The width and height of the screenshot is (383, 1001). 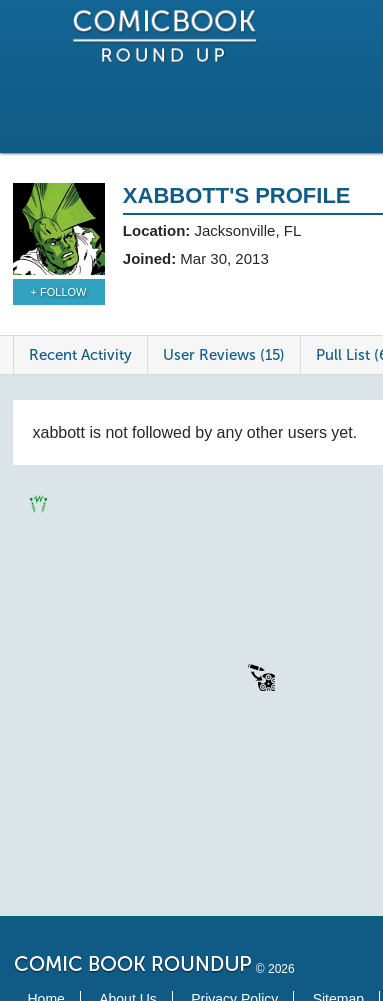 I want to click on reload weapon ammunition, so click(x=261, y=677).